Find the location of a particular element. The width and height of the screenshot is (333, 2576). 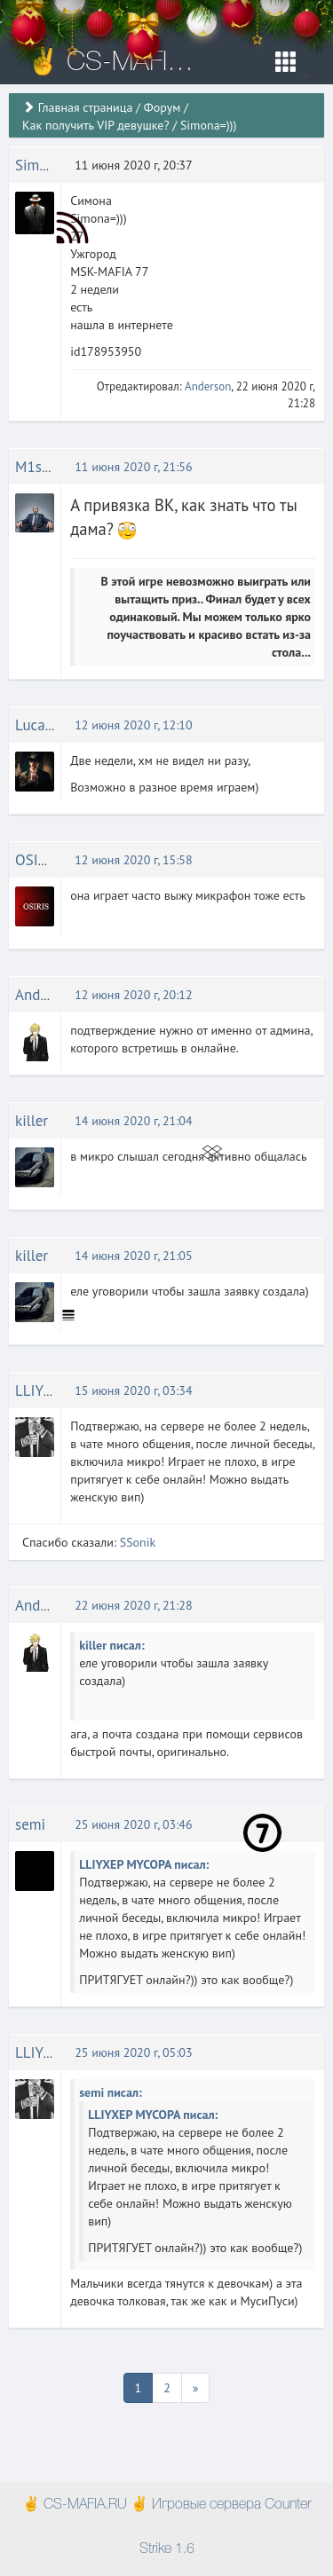

check connection latency or network status is located at coordinates (72, 227).